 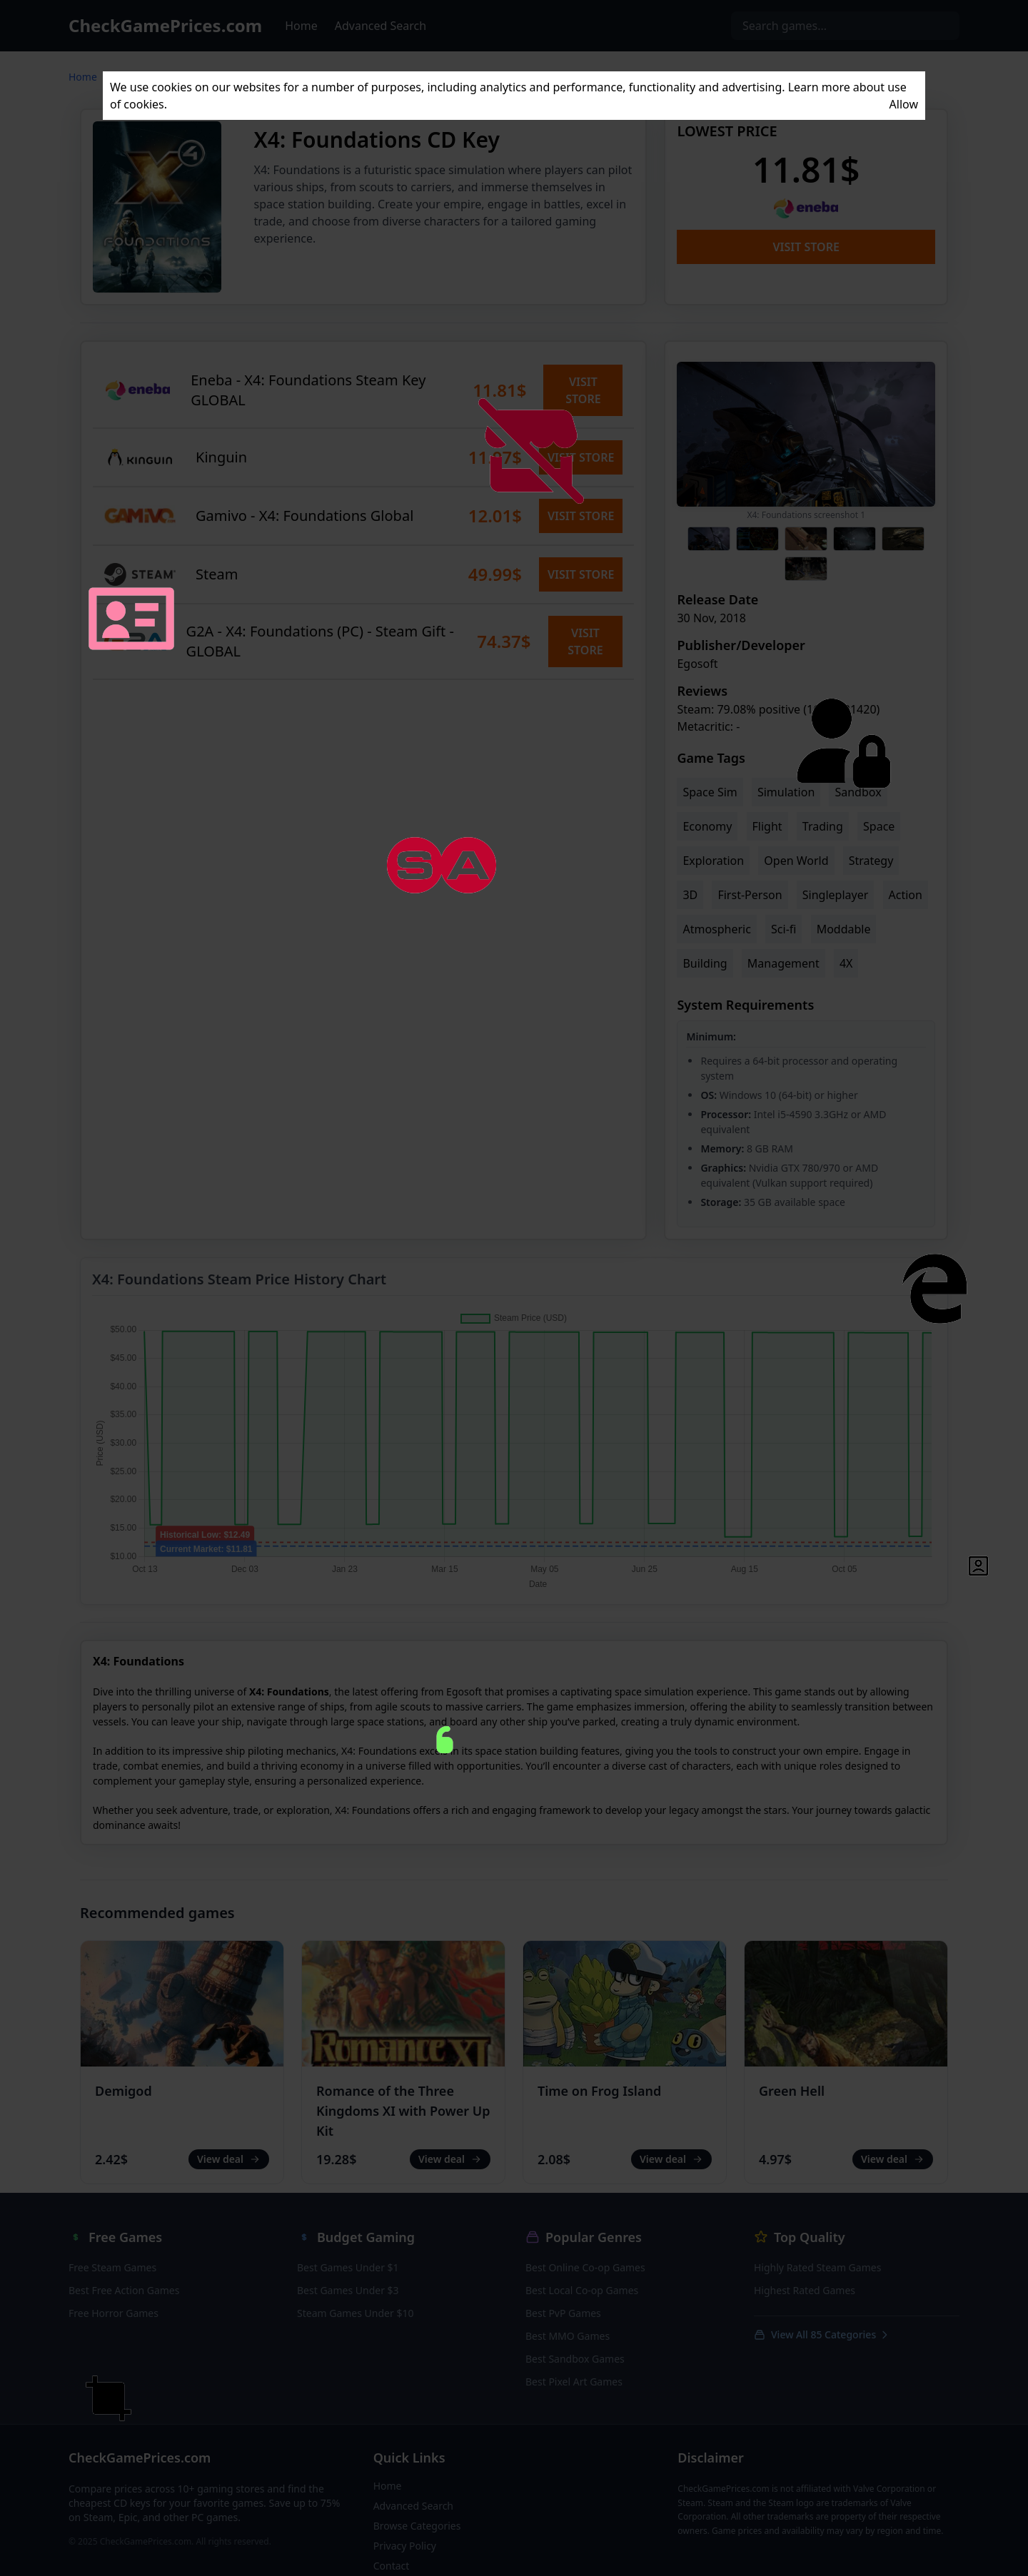 I want to click on indicates a store or shop is closed, so click(x=531, y=451).